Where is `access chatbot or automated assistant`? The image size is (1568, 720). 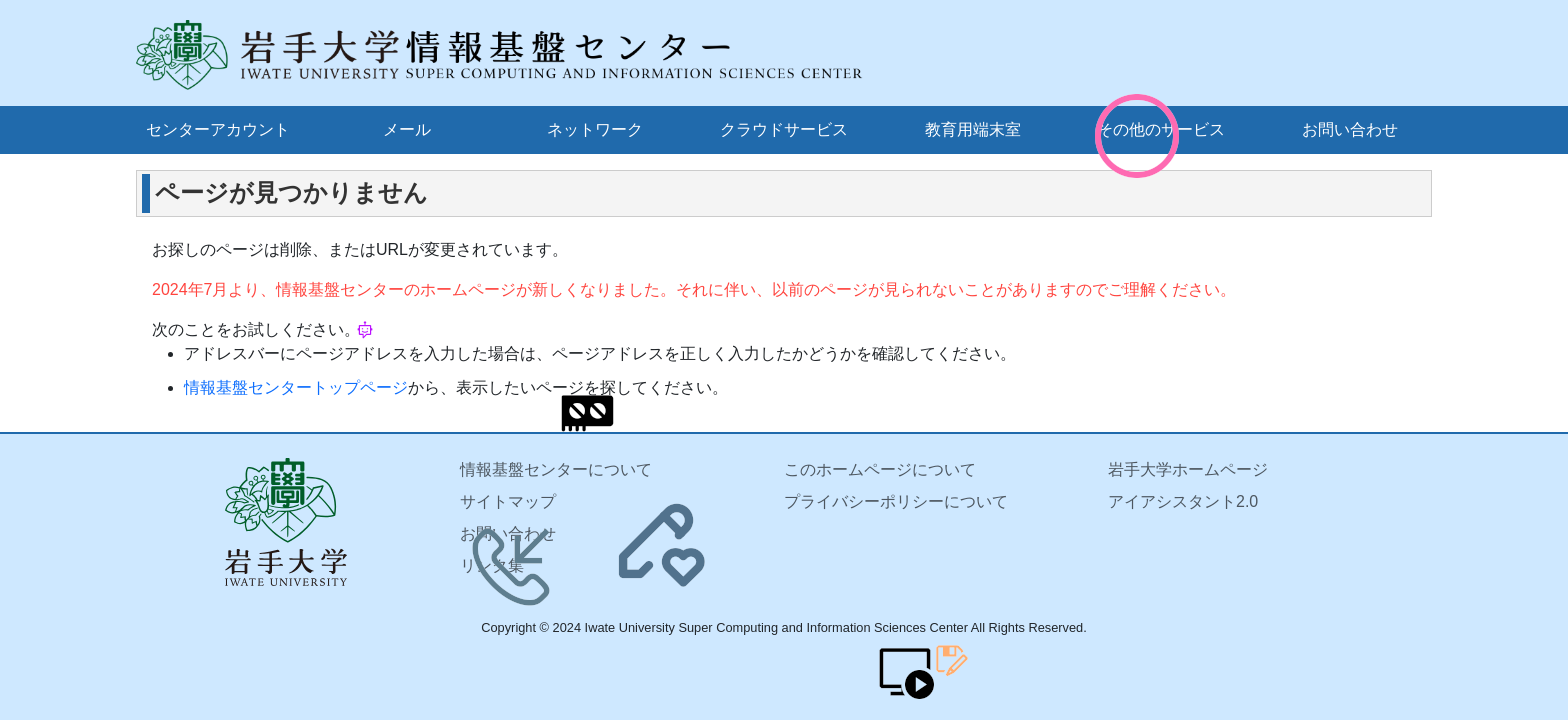
access chatbot or automated assistant is located at coordinates (365, 330).